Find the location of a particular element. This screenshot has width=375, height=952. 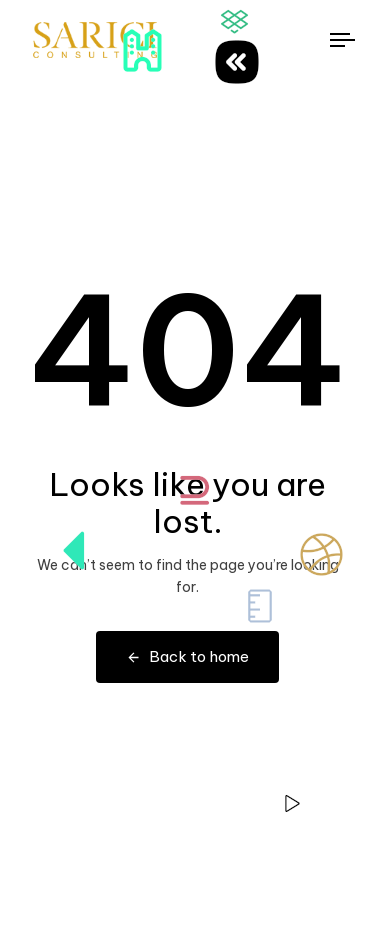

view or edit measurement units is located at coordinates (260, 606).